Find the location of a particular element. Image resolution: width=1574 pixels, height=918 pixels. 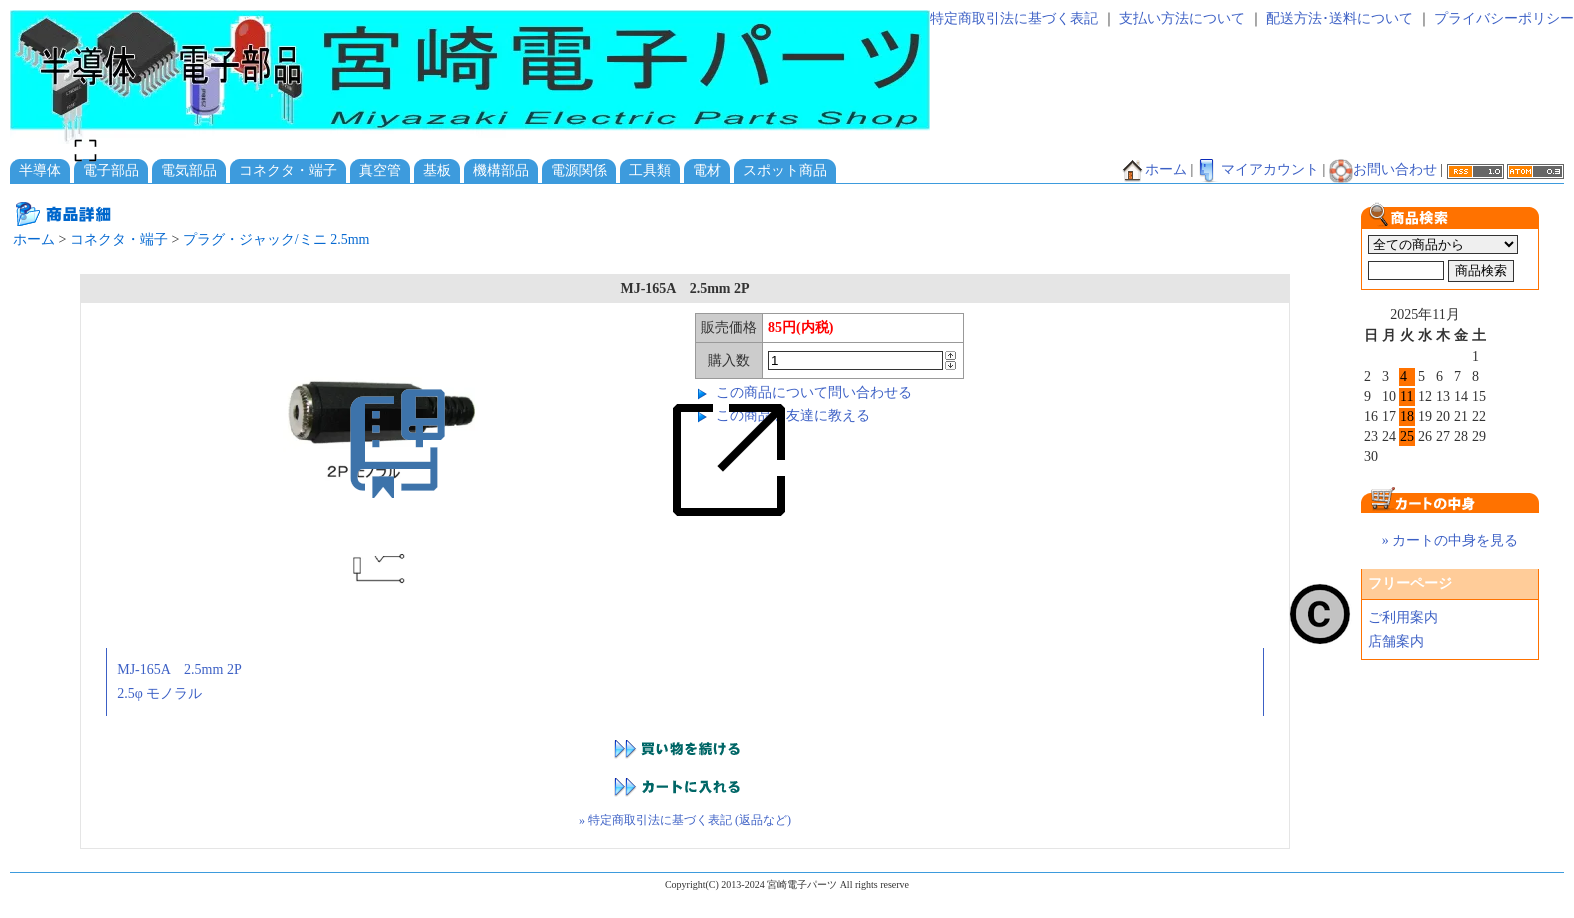

indicates copyrighted content is located at coordinates (1320, 614).